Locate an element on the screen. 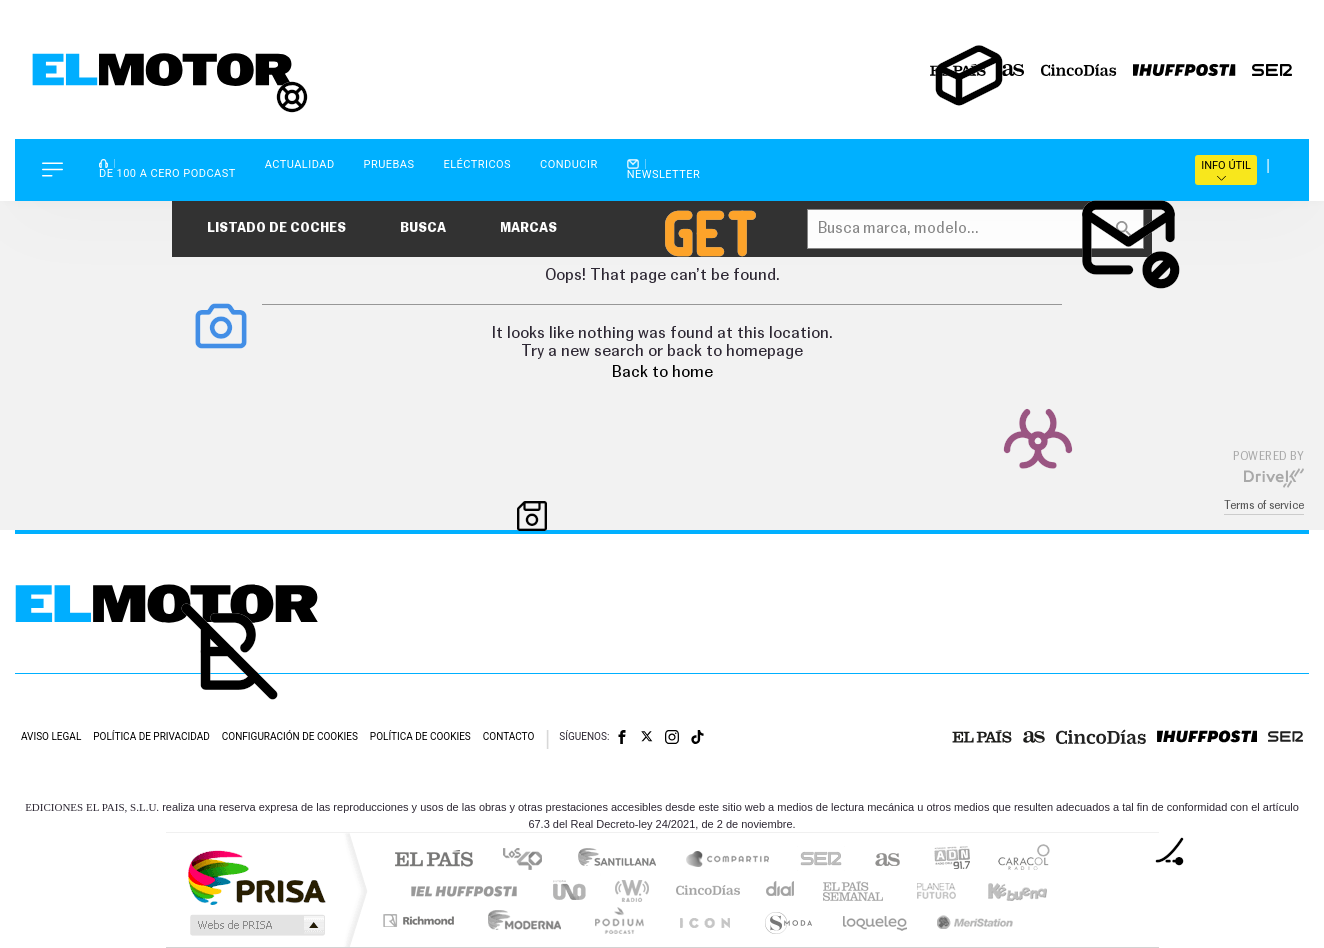 The image size is (1324, 948). adjust ease-in animation curve is located at coordinates (1169, 851).